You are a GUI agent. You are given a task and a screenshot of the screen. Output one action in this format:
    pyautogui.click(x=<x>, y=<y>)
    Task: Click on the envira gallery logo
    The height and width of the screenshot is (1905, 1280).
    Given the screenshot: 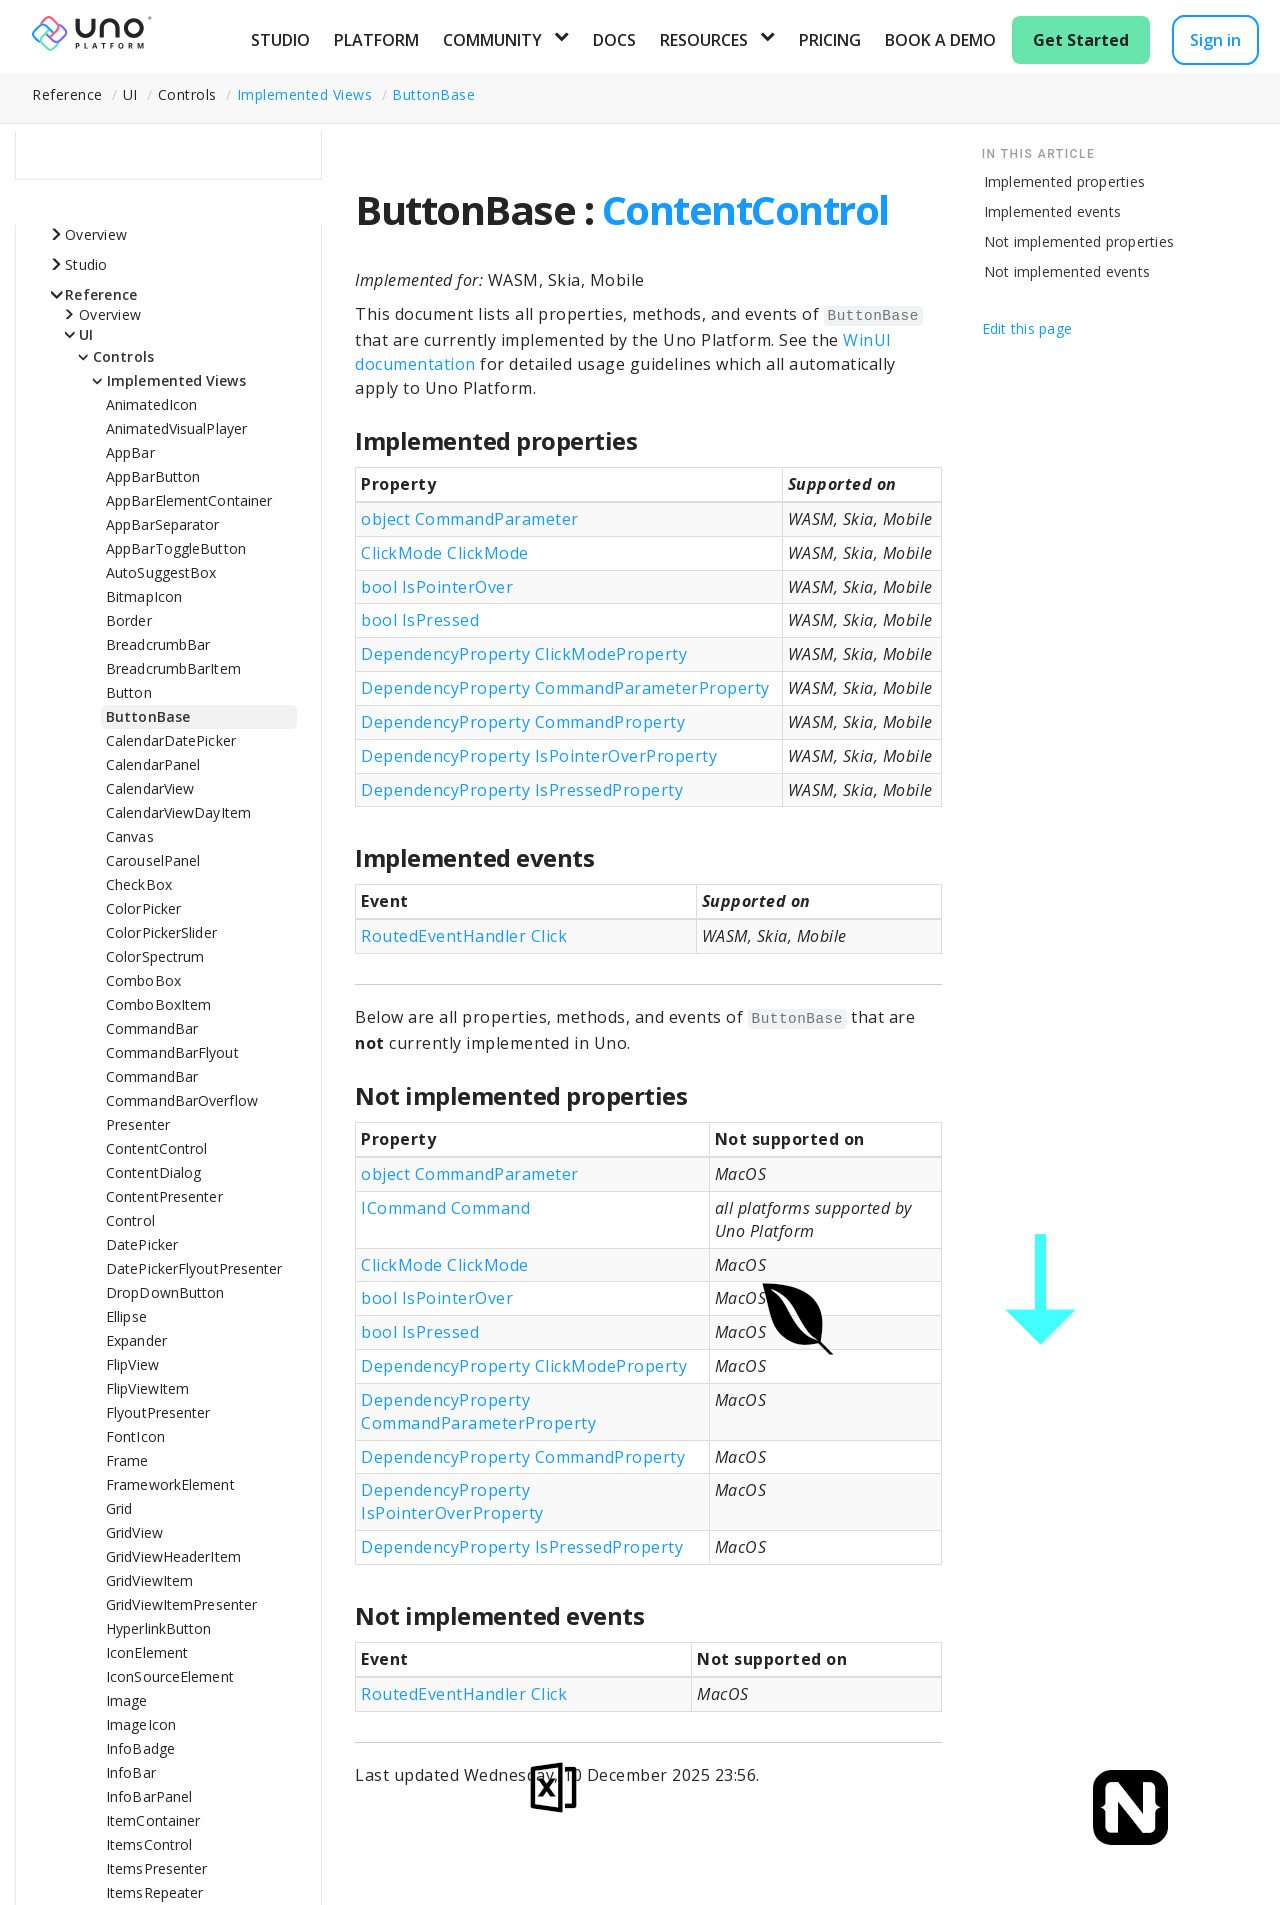 What is the action you would take?
    pyautogui.click(x=798, y=1319)
    